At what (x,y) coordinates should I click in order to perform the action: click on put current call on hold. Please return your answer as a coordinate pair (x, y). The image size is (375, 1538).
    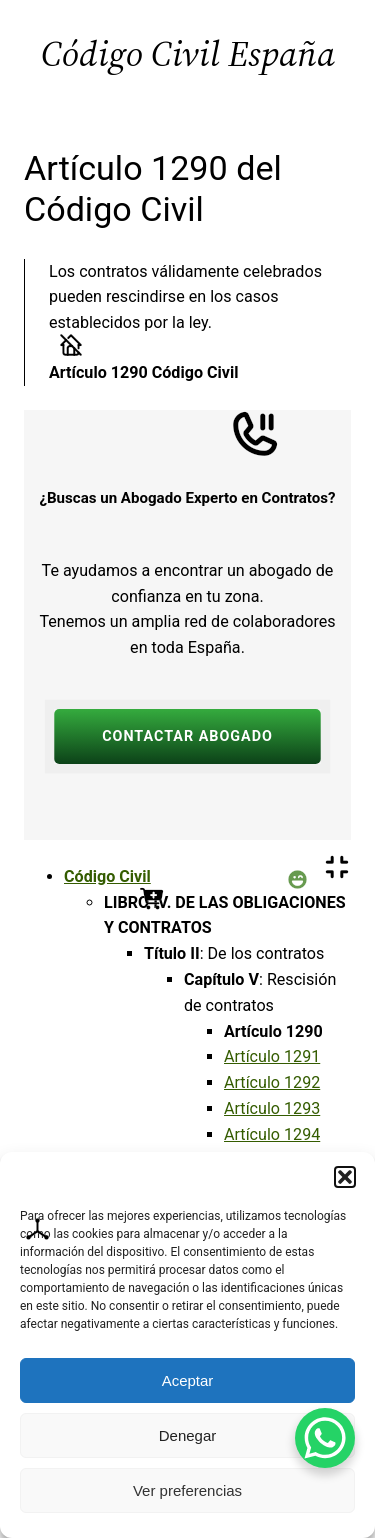
    Looking at the image, I should click on (256, 433).